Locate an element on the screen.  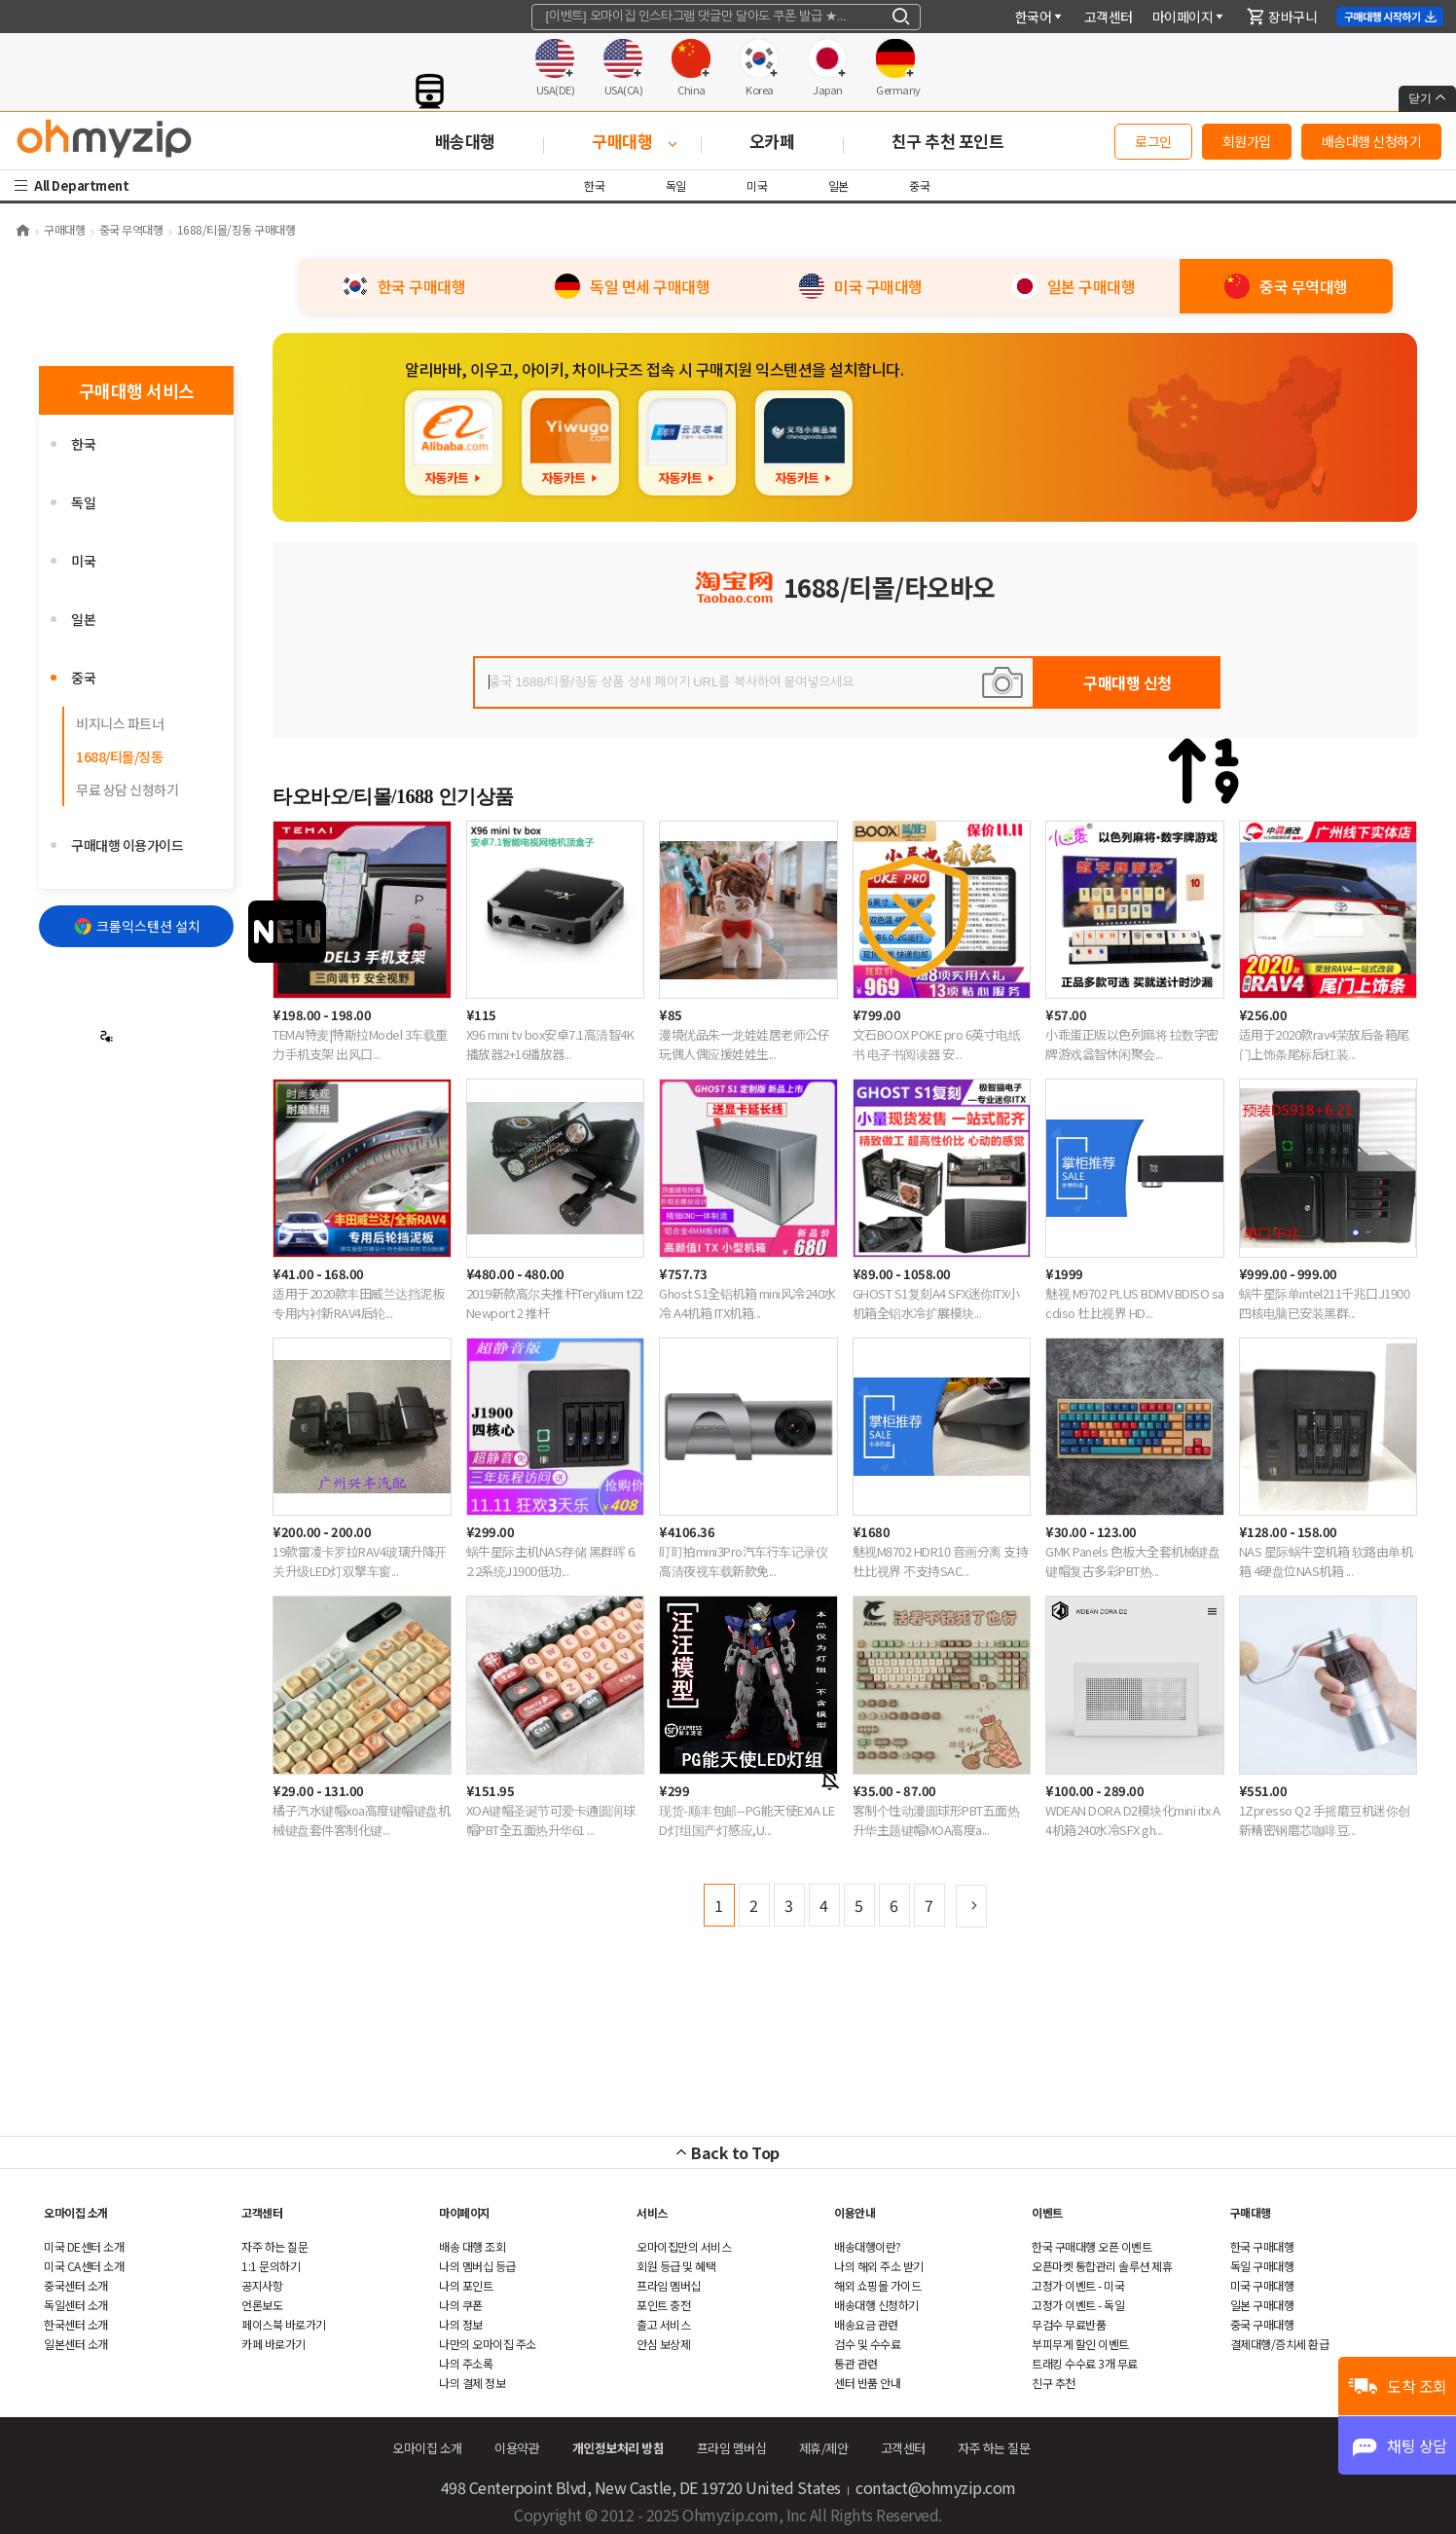
indicates new content or recently added items is located at coordinates (287, 932).